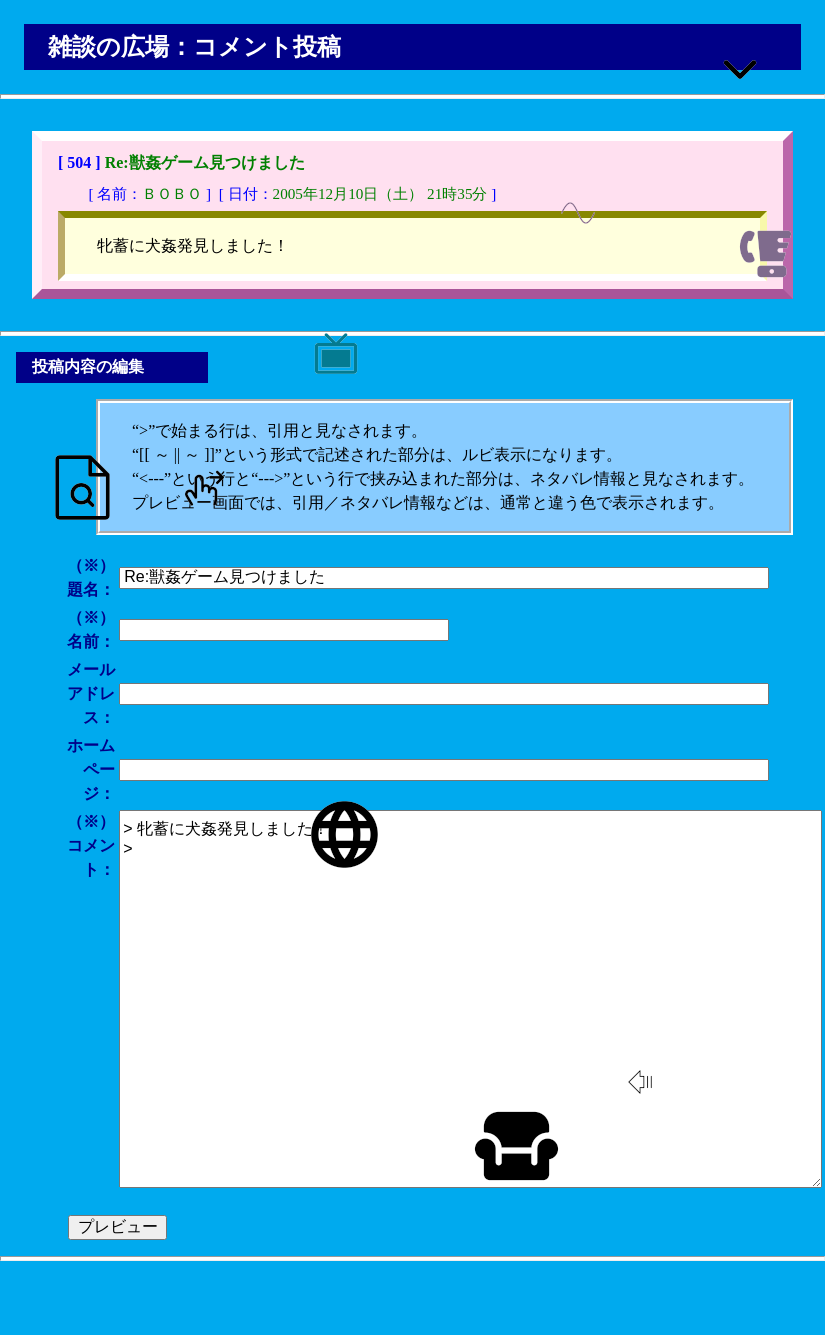 The image size is (825, 1335). Describe the element at coordinates (641, 1082) in the screenshot. I see `skip to previous track or beginning` at that location.